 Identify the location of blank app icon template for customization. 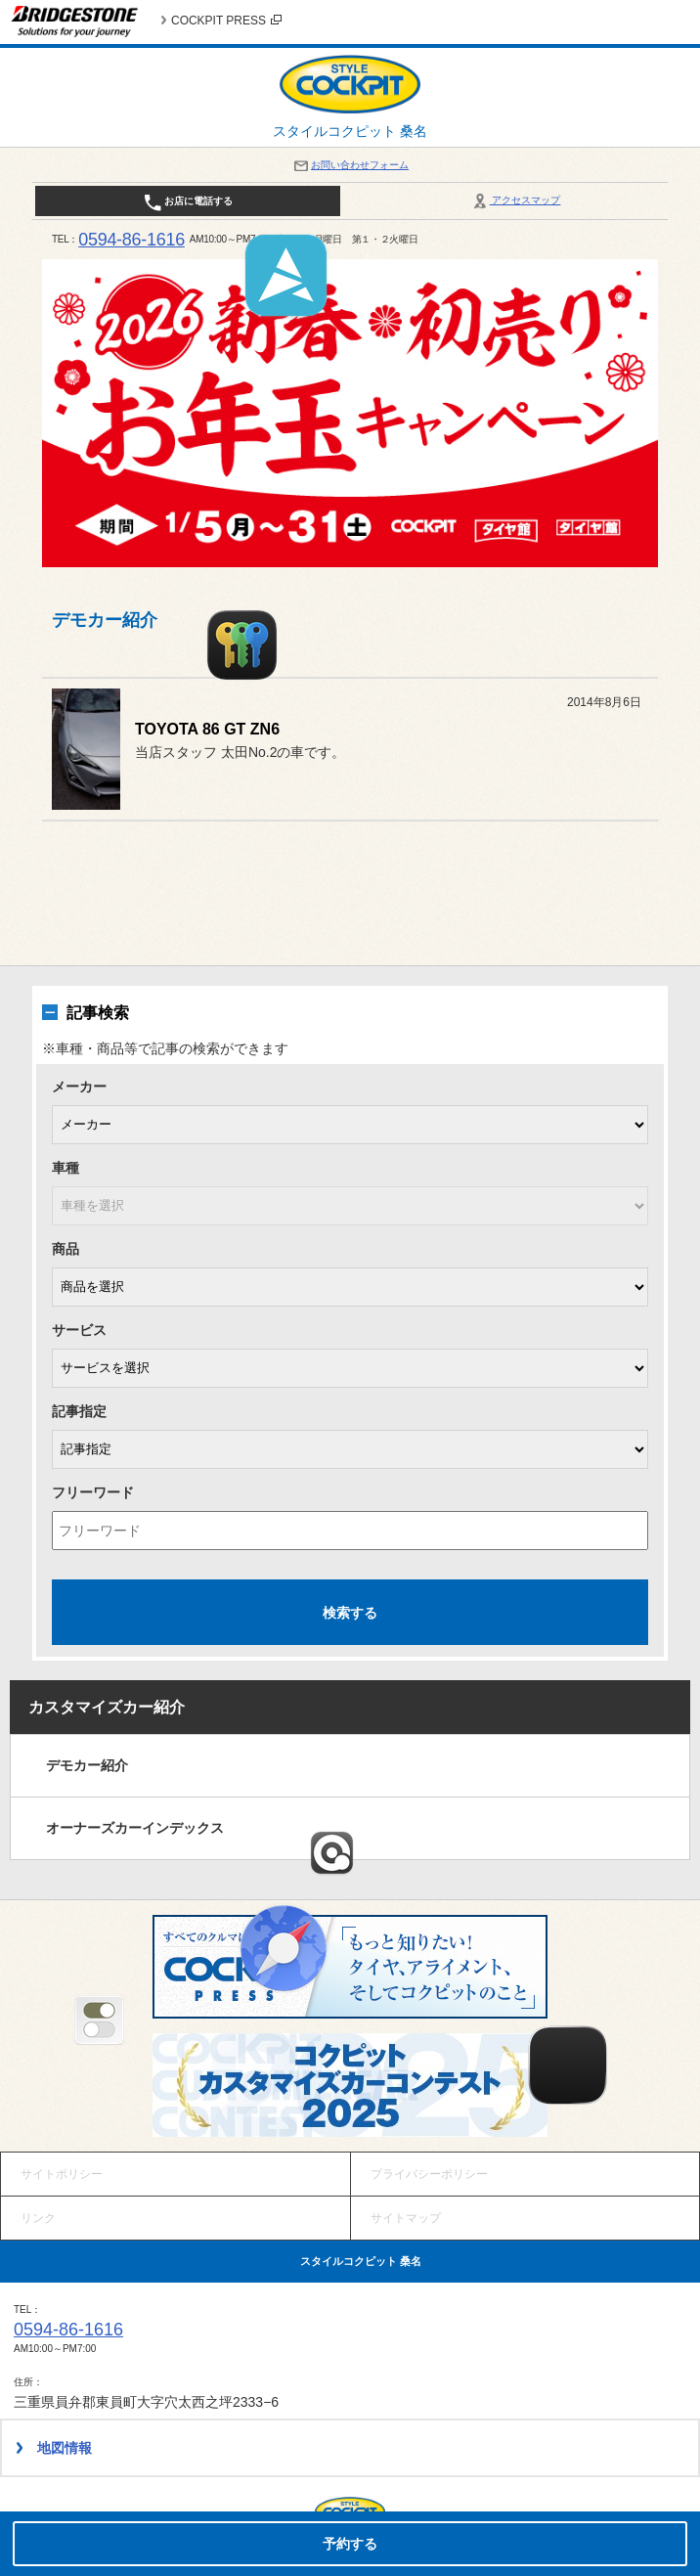
(567, 2065).